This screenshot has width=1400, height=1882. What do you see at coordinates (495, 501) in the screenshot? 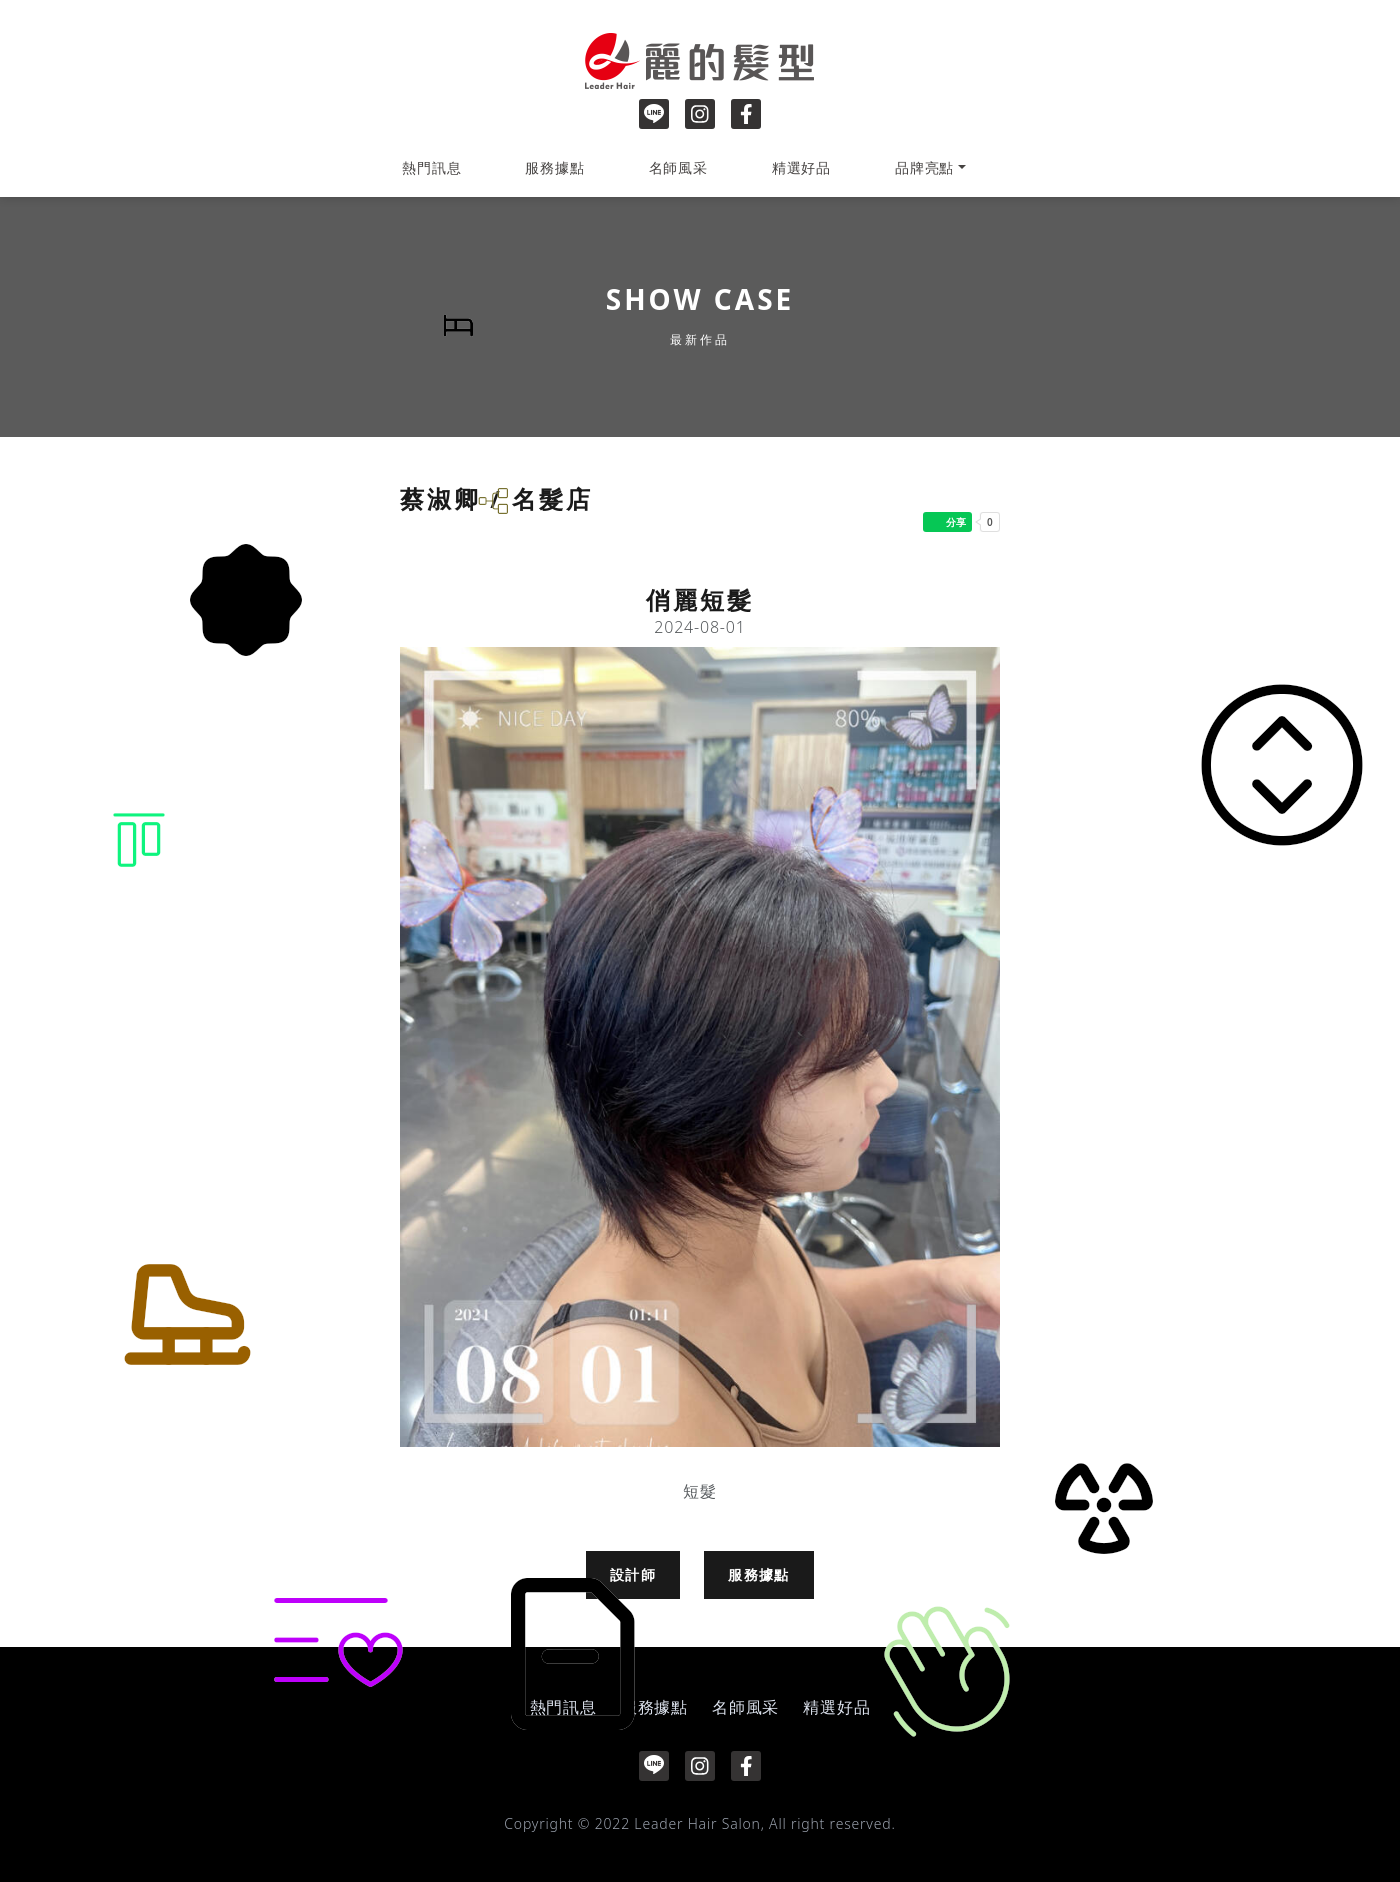
I see `view hierarchical data or folder structure` at bounding box center [495, 501].